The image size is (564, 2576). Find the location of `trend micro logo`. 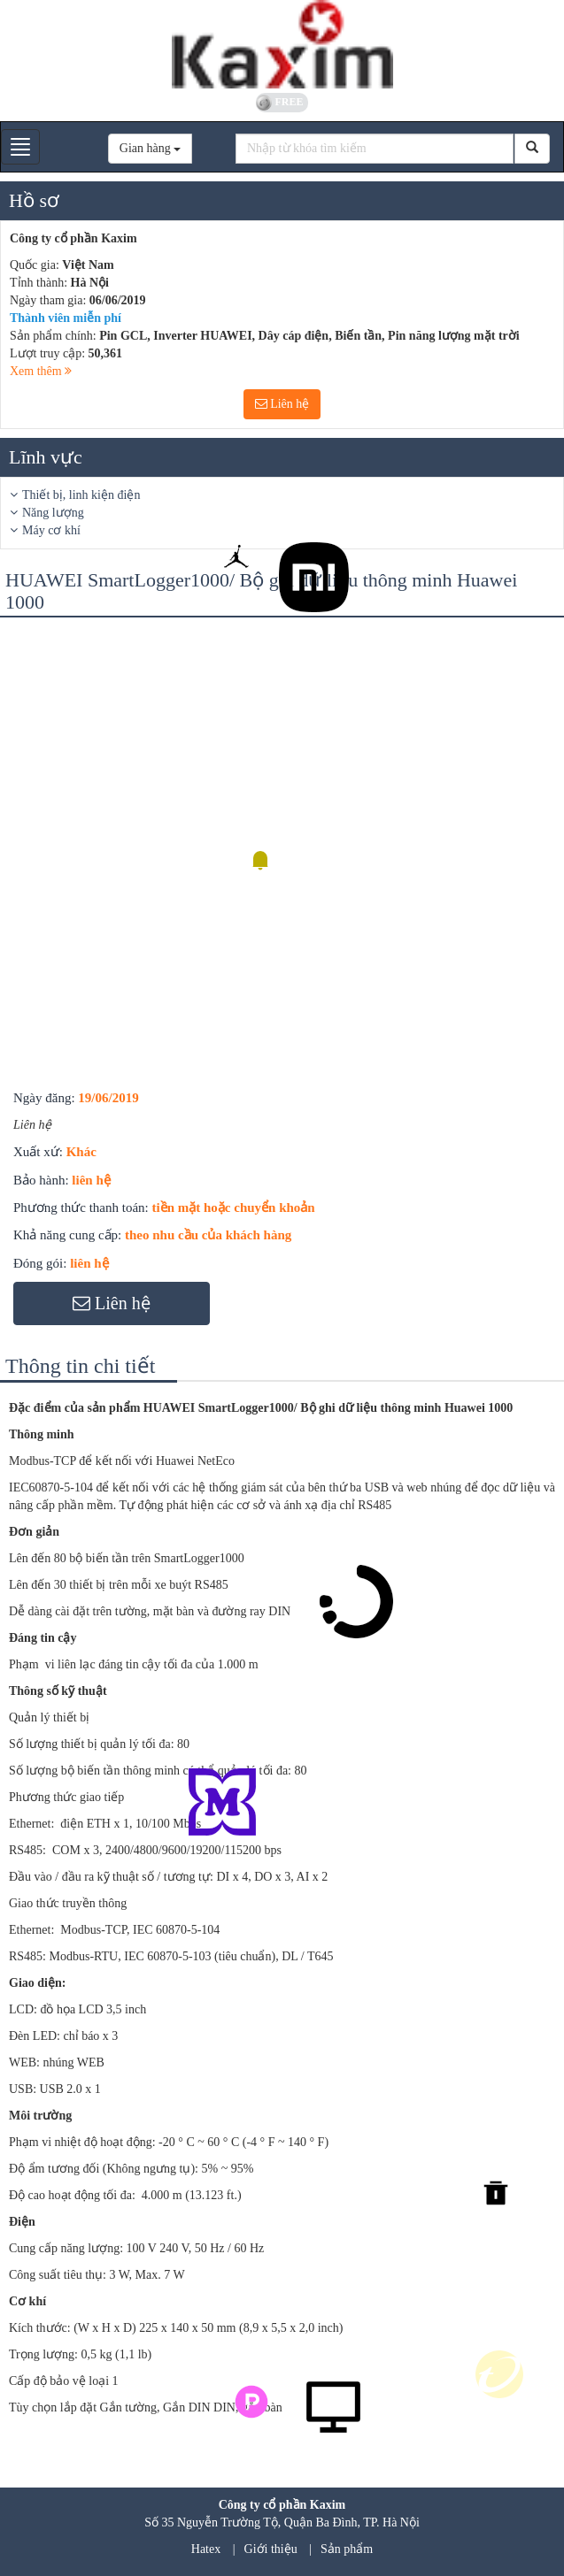

trend micro logo is located at coordinates (499, 2374).